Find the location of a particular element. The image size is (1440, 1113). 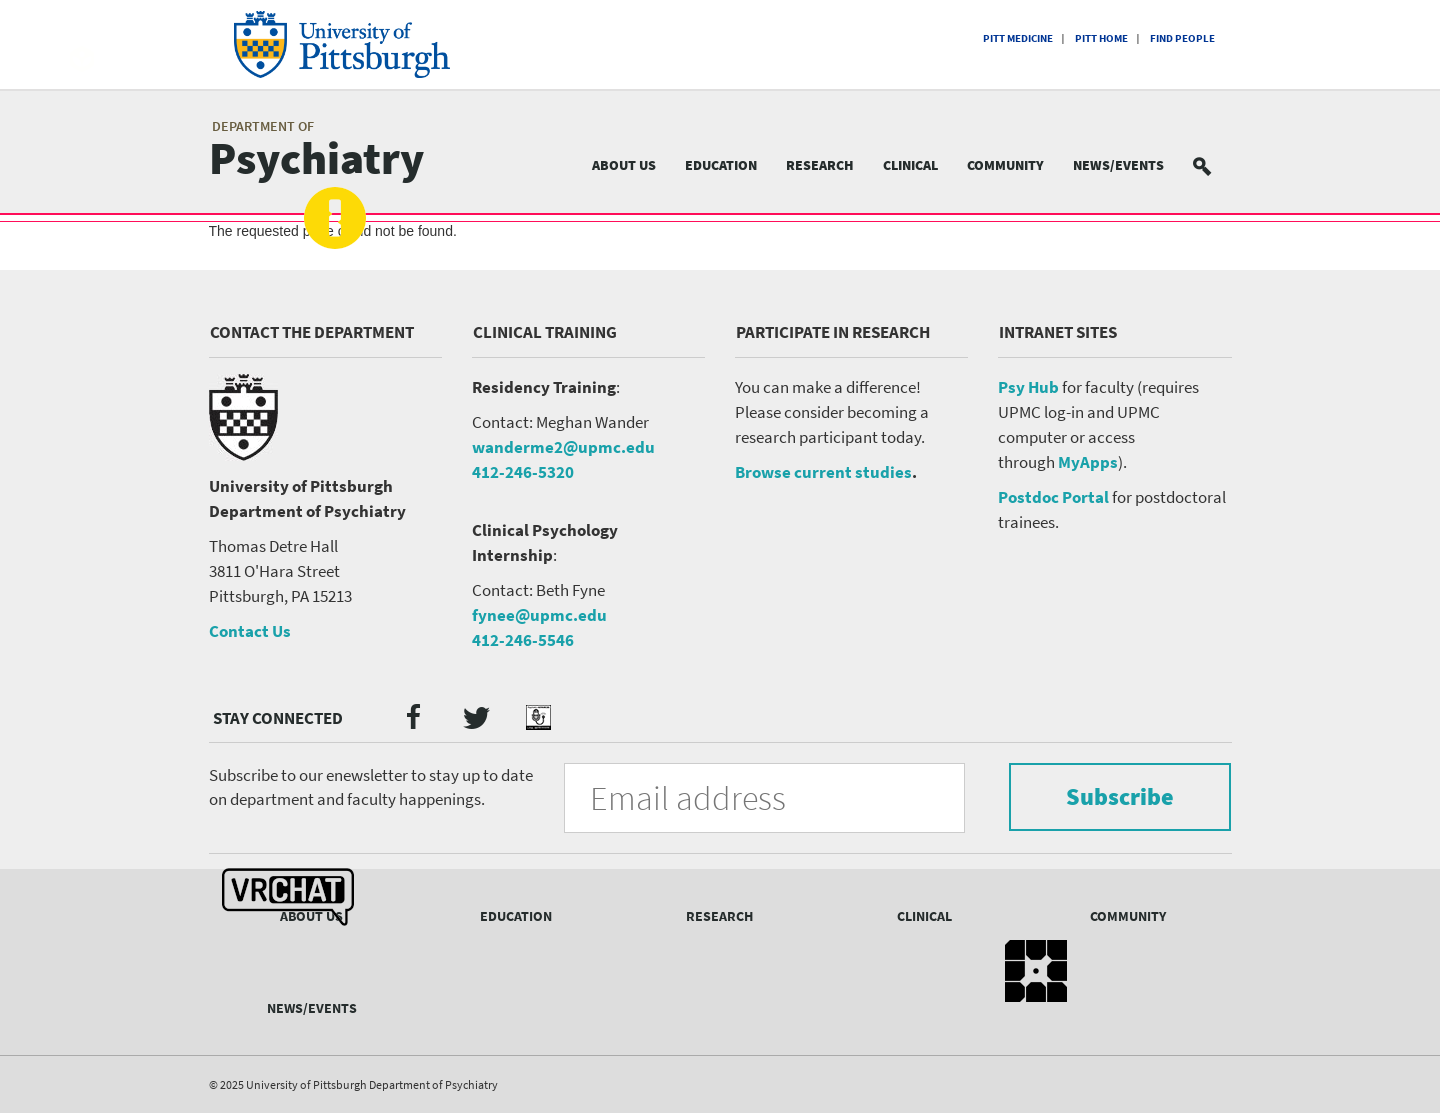

open Khan Academy app is located at coordinates (82, 59).